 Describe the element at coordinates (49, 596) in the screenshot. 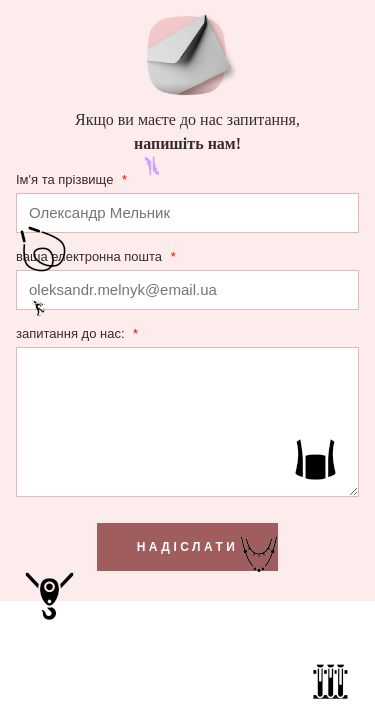

I see `indicates crane or lifting equipment in a game interface` at that location.